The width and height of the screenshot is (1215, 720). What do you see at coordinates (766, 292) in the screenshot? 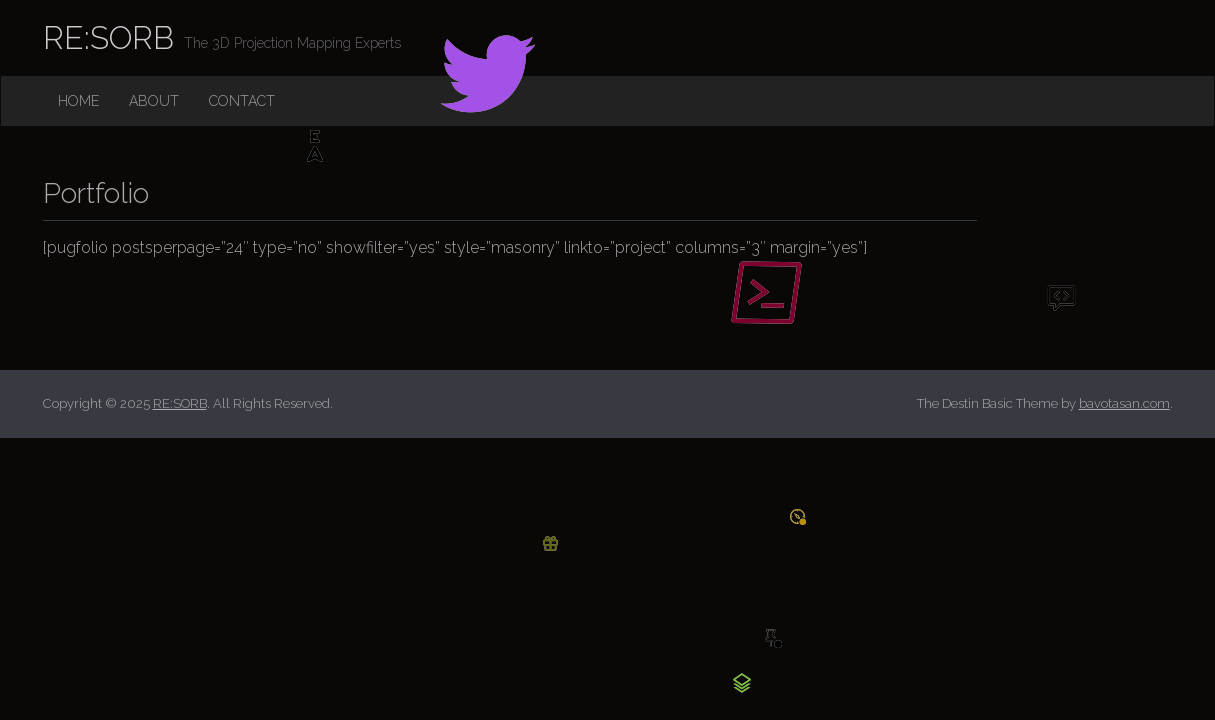
I see `open powershell terminal` at bounding box center [766, 292].